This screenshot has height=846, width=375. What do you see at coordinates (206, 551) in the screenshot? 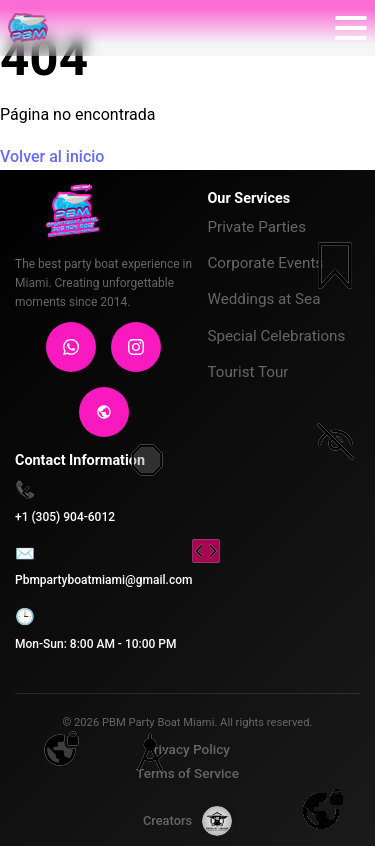
I see `view or edit source code` at bounding box center [206, 551].